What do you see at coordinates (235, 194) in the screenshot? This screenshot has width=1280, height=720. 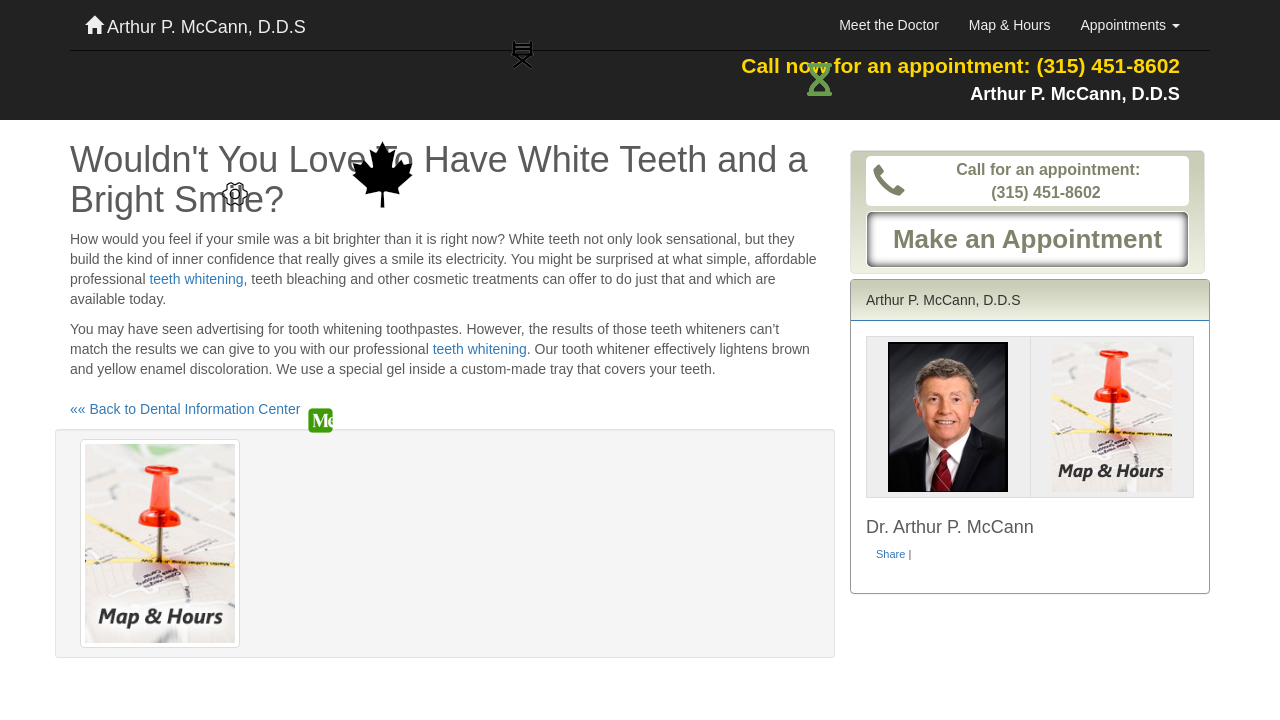 I see `access settings or preferences` at bounding box center [235, 194].